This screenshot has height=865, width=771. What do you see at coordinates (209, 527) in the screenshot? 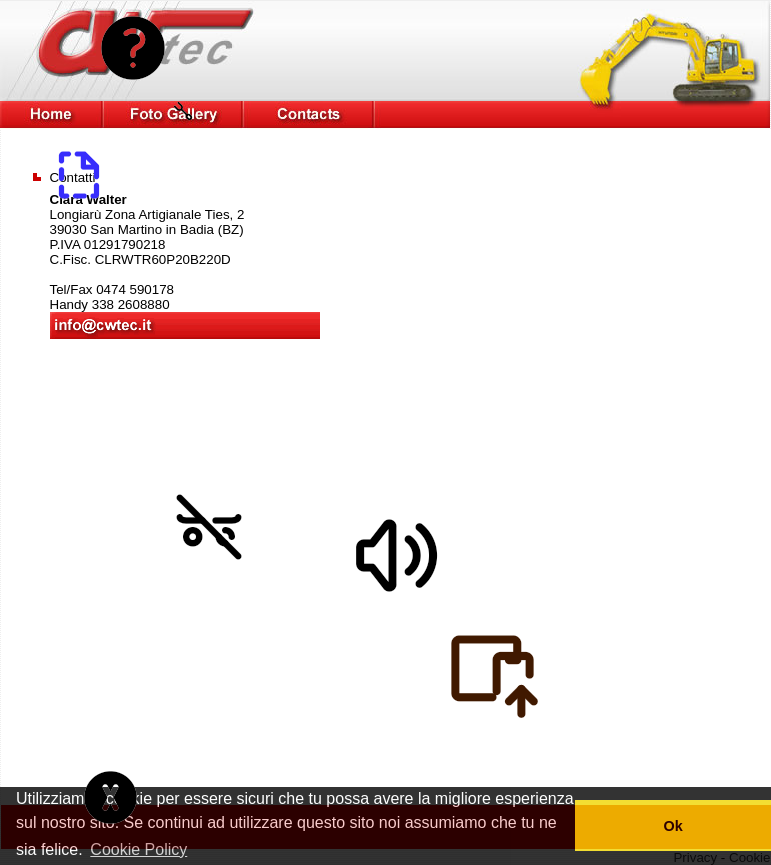
I see `skateboarding not allowed in this area` at bounding box center [209, 527].